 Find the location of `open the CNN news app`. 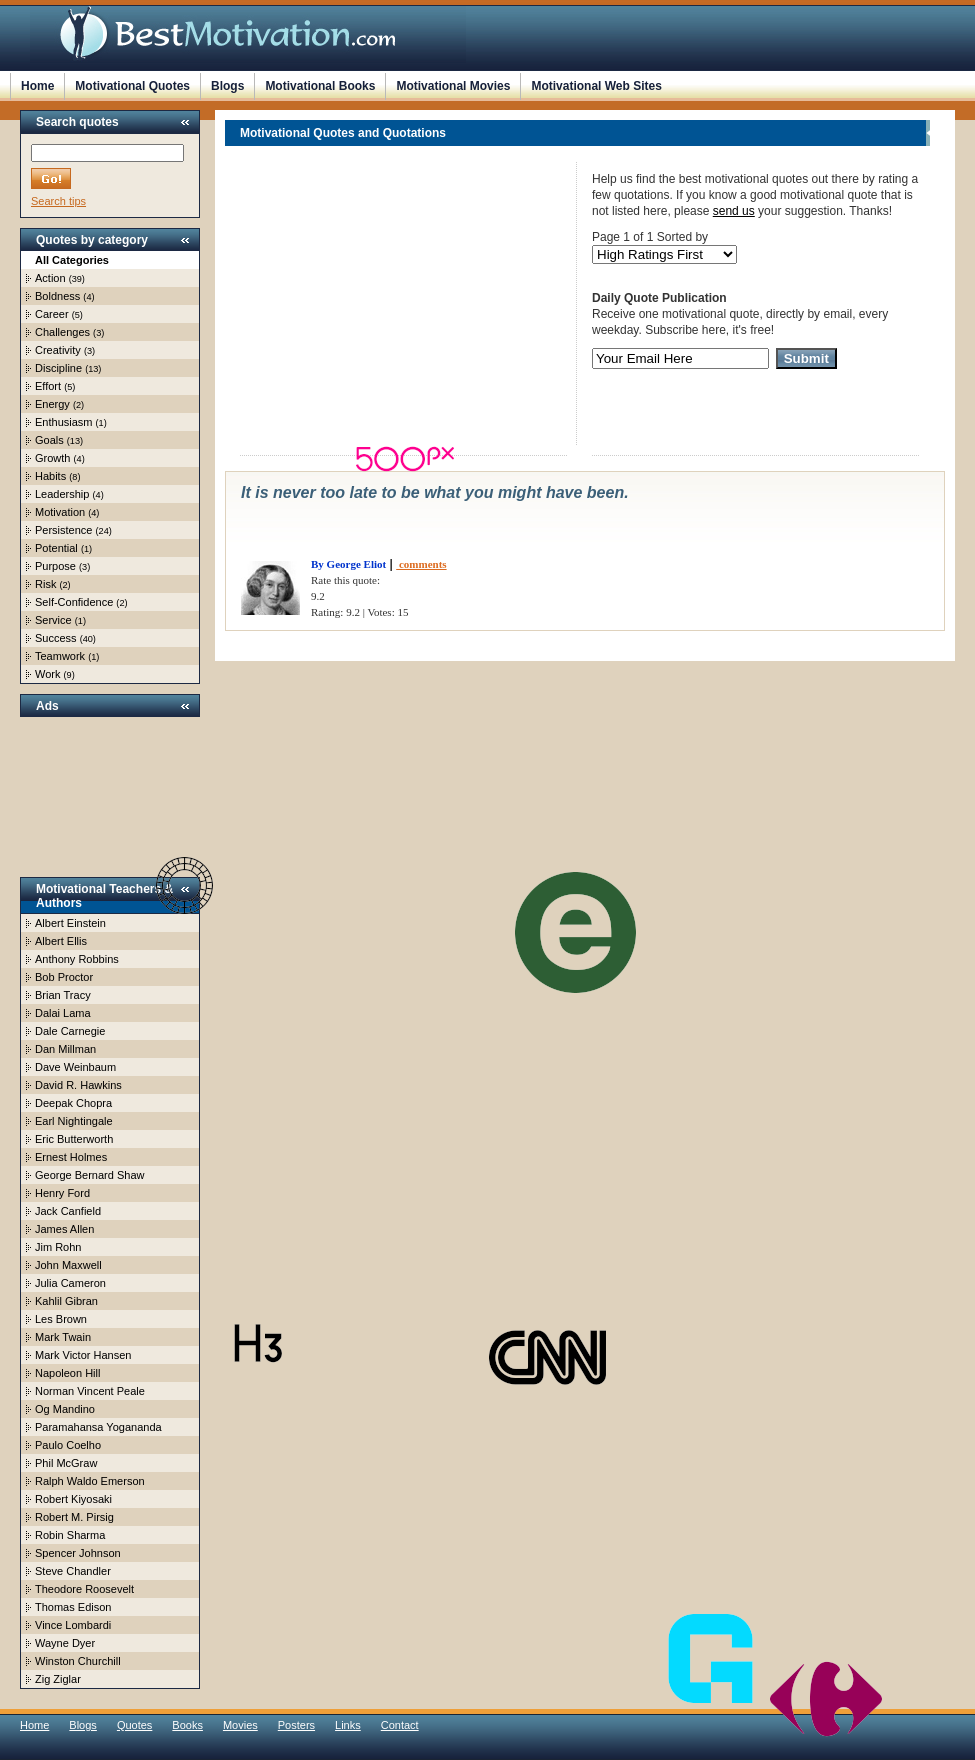

open the CNN news app is located at coordinates (547, 1357).